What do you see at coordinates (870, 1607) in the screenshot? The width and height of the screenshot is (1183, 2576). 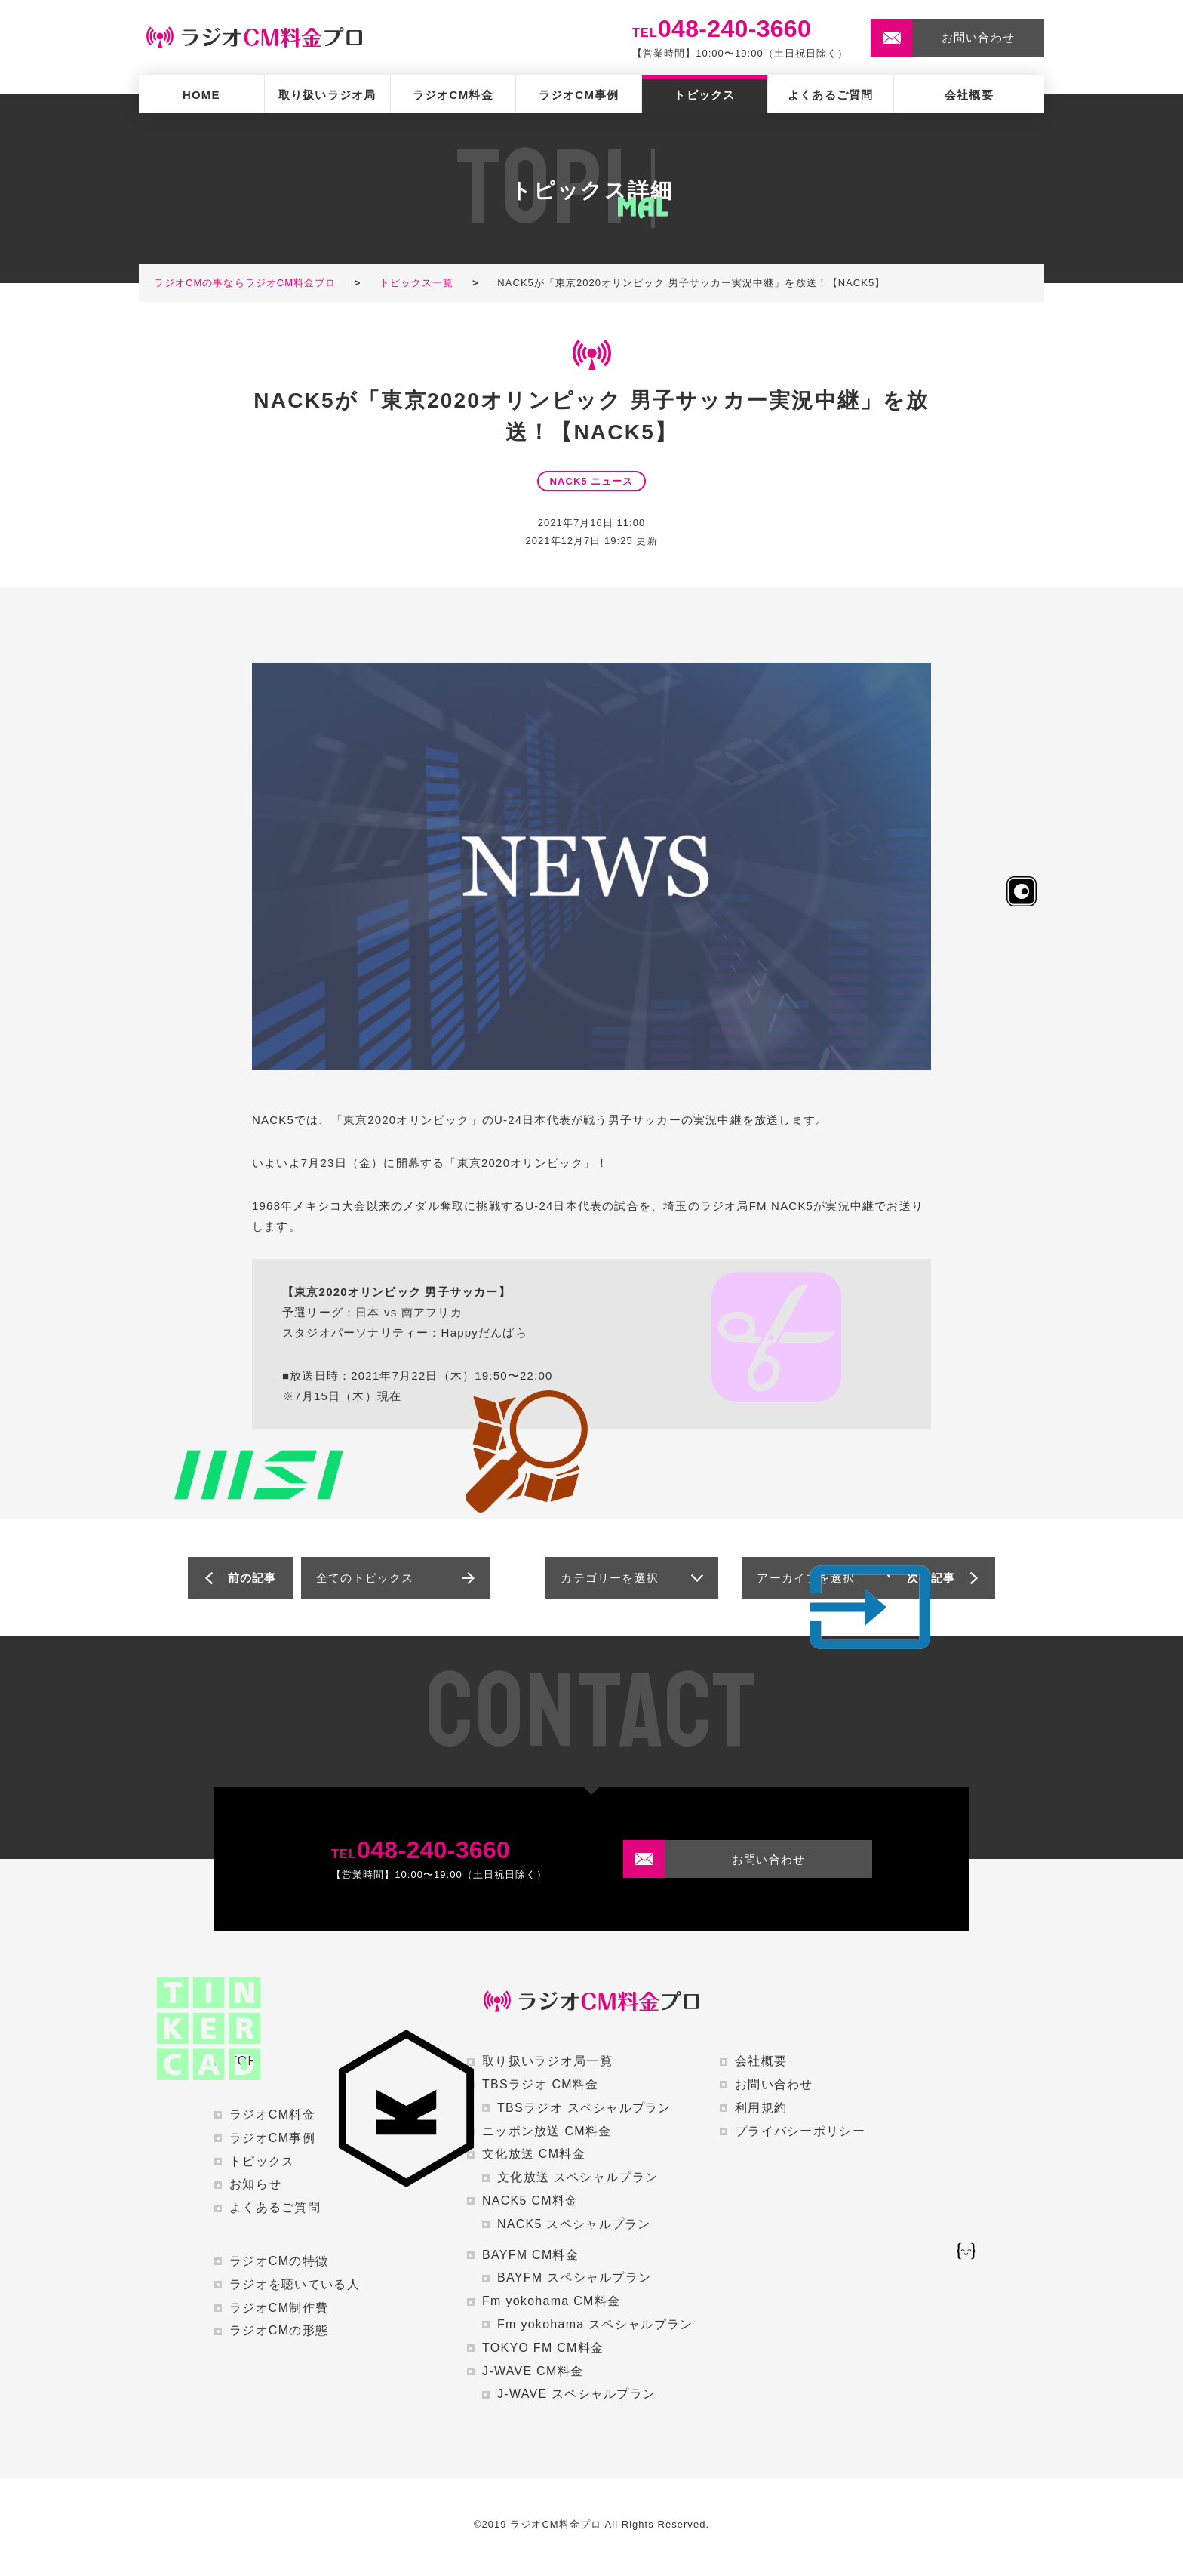 I see `typer app logo` at bounding box center [870, 1607].